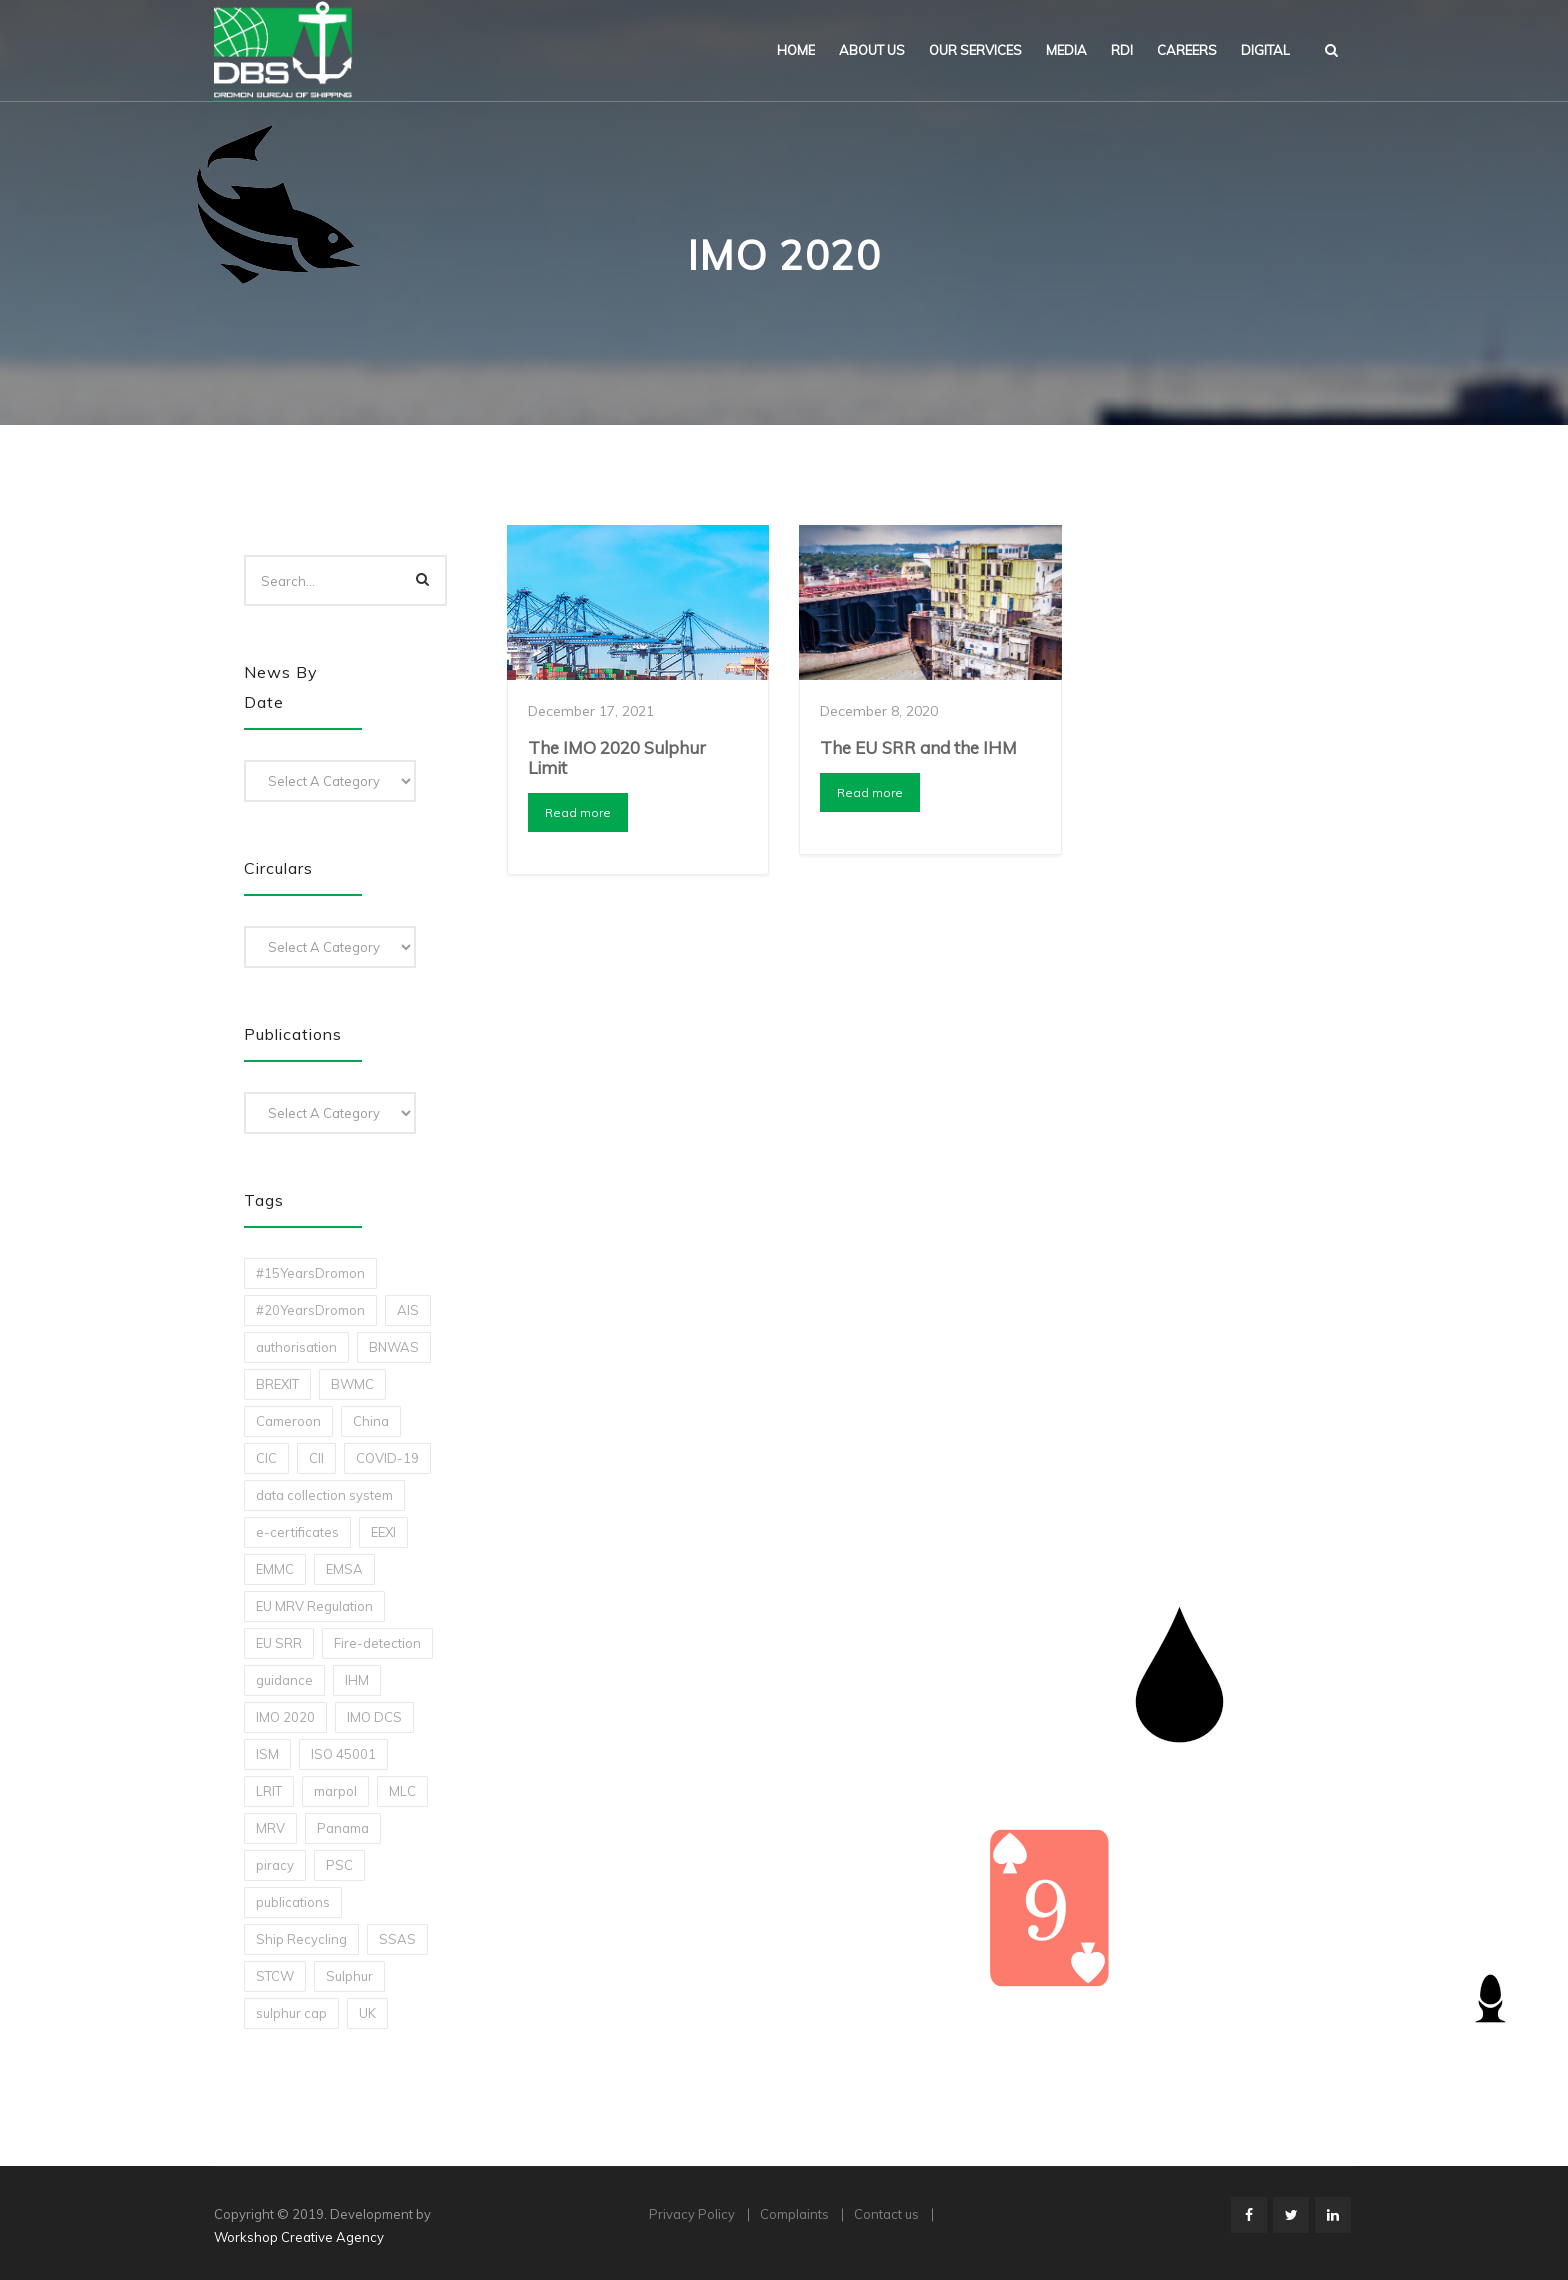 The width and height of the screenshot is (1568, 2280). Describe the element at coordinates (278, 204) in the screenshot. I see `select salmon as an ingredient` at that location.